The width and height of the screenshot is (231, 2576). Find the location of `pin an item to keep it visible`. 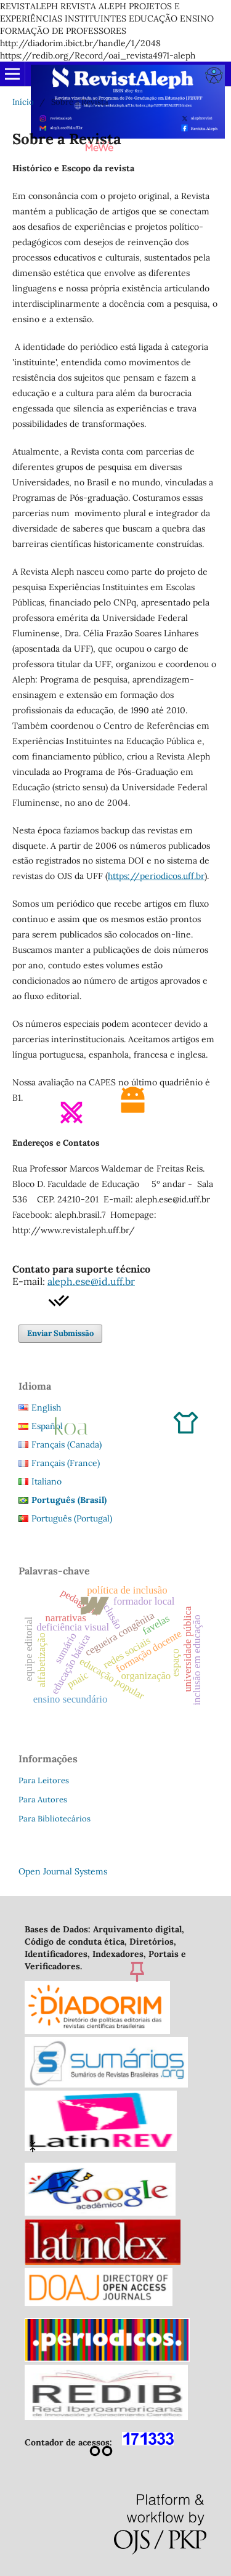

pin an item to keep it visible is located at coordinates (137, 1970).